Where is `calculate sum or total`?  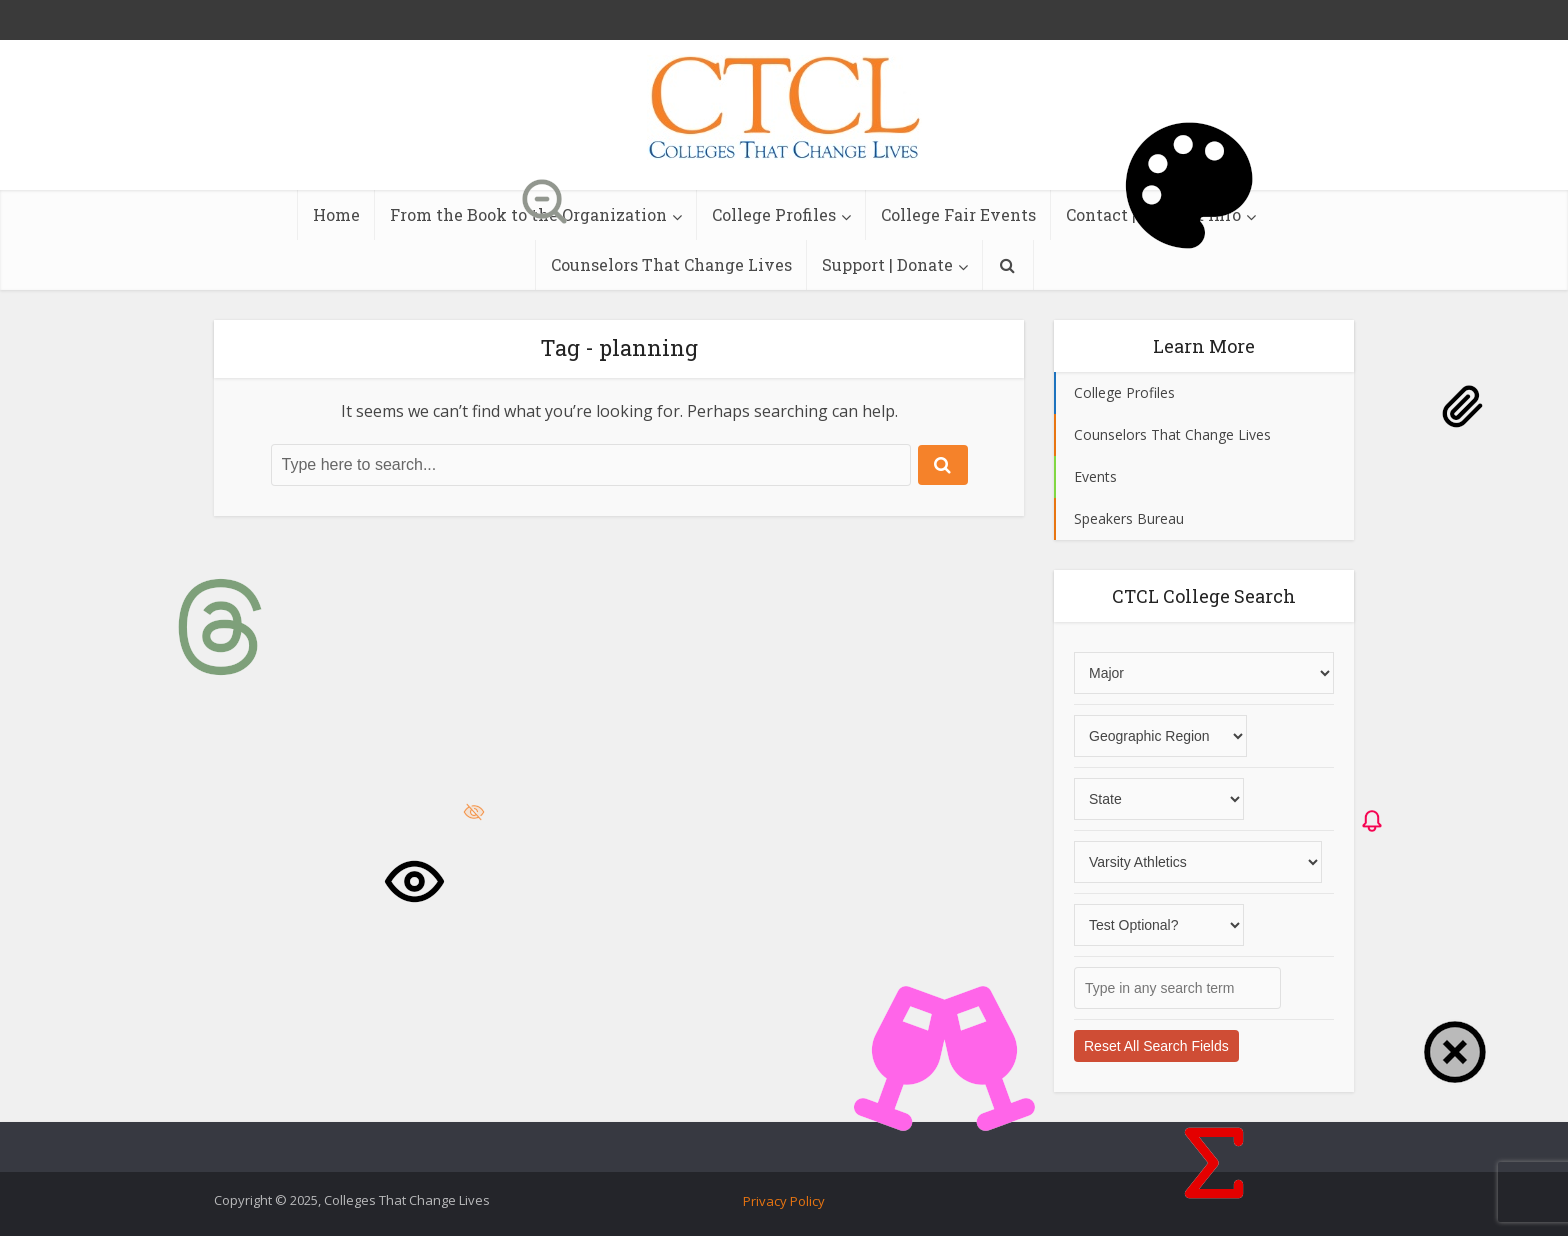
calculate sum or total is located at coordinates (1214, 1163).